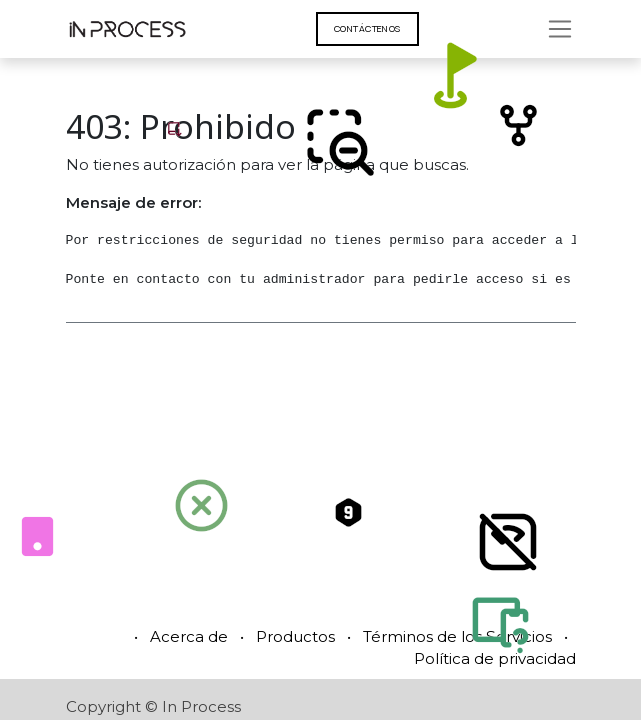 Image resolution: width=641 pixels, height=720 pixels. What do you see at coordinates (37, 536) in the screenshot?
I see `access tablet device settings` at bounding box center [37, 536].